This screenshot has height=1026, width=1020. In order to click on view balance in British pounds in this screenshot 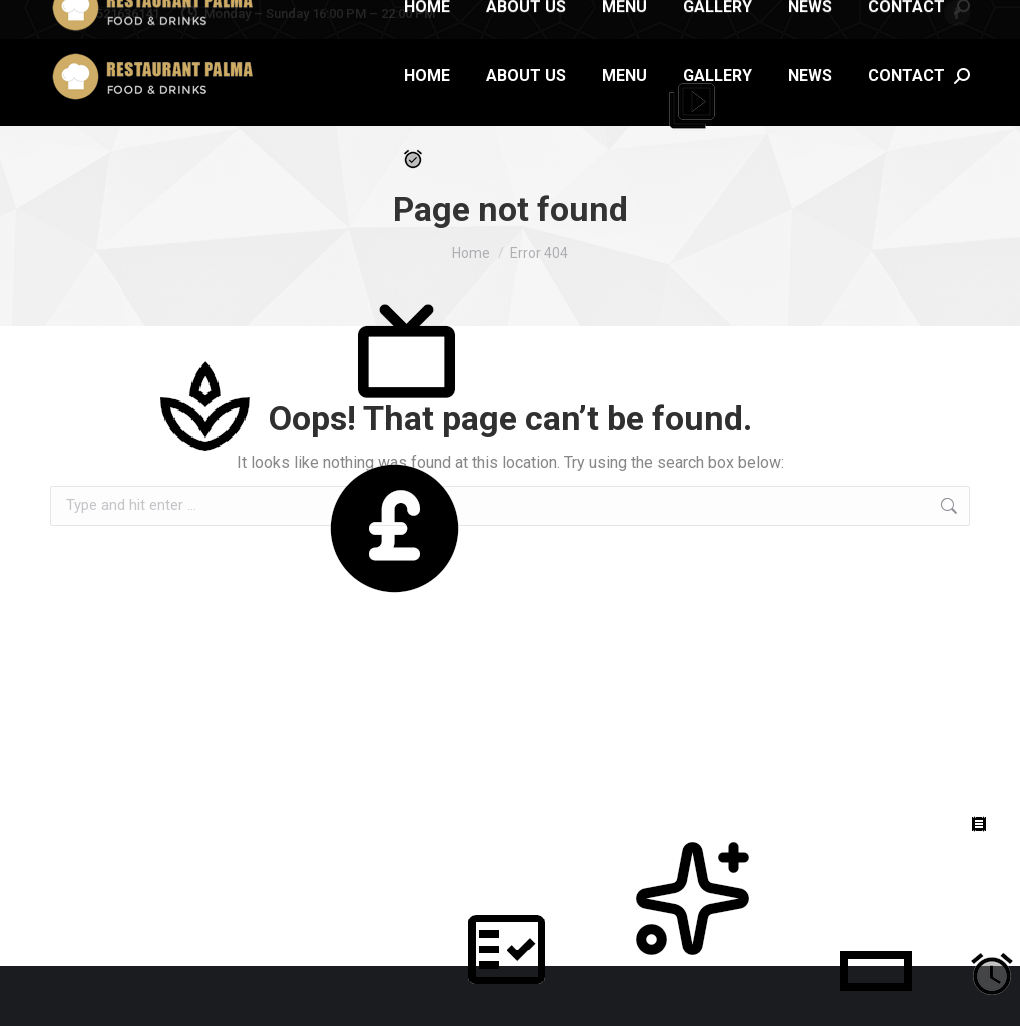, I will do `click(394, 528)`.